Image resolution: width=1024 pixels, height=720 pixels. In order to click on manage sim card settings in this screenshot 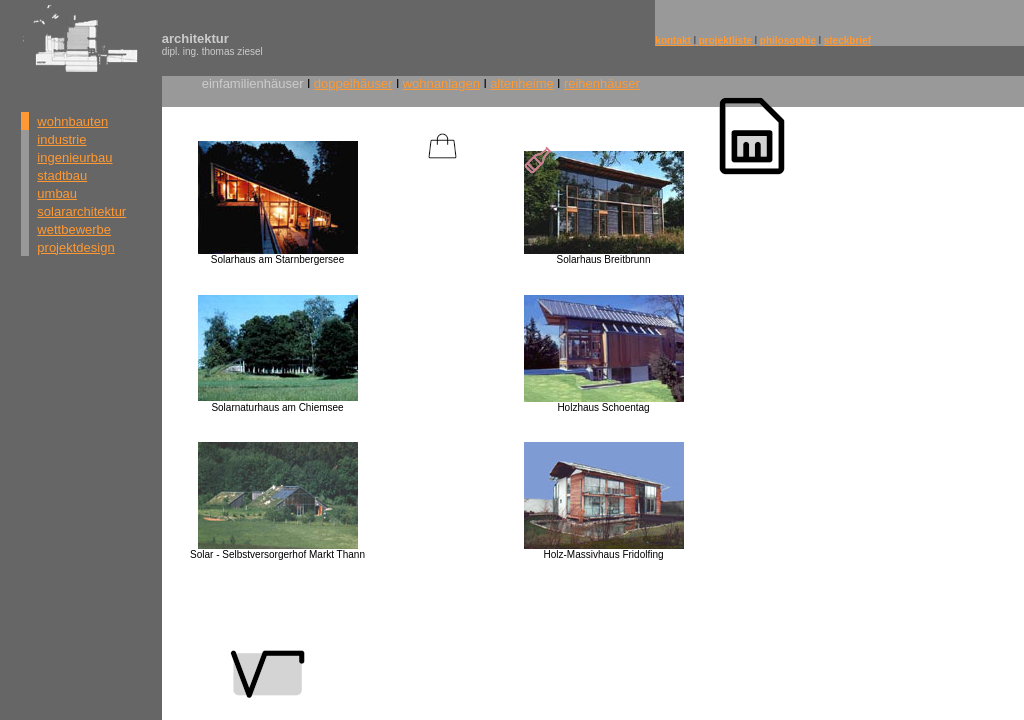, I will do `click(752, 136)`.